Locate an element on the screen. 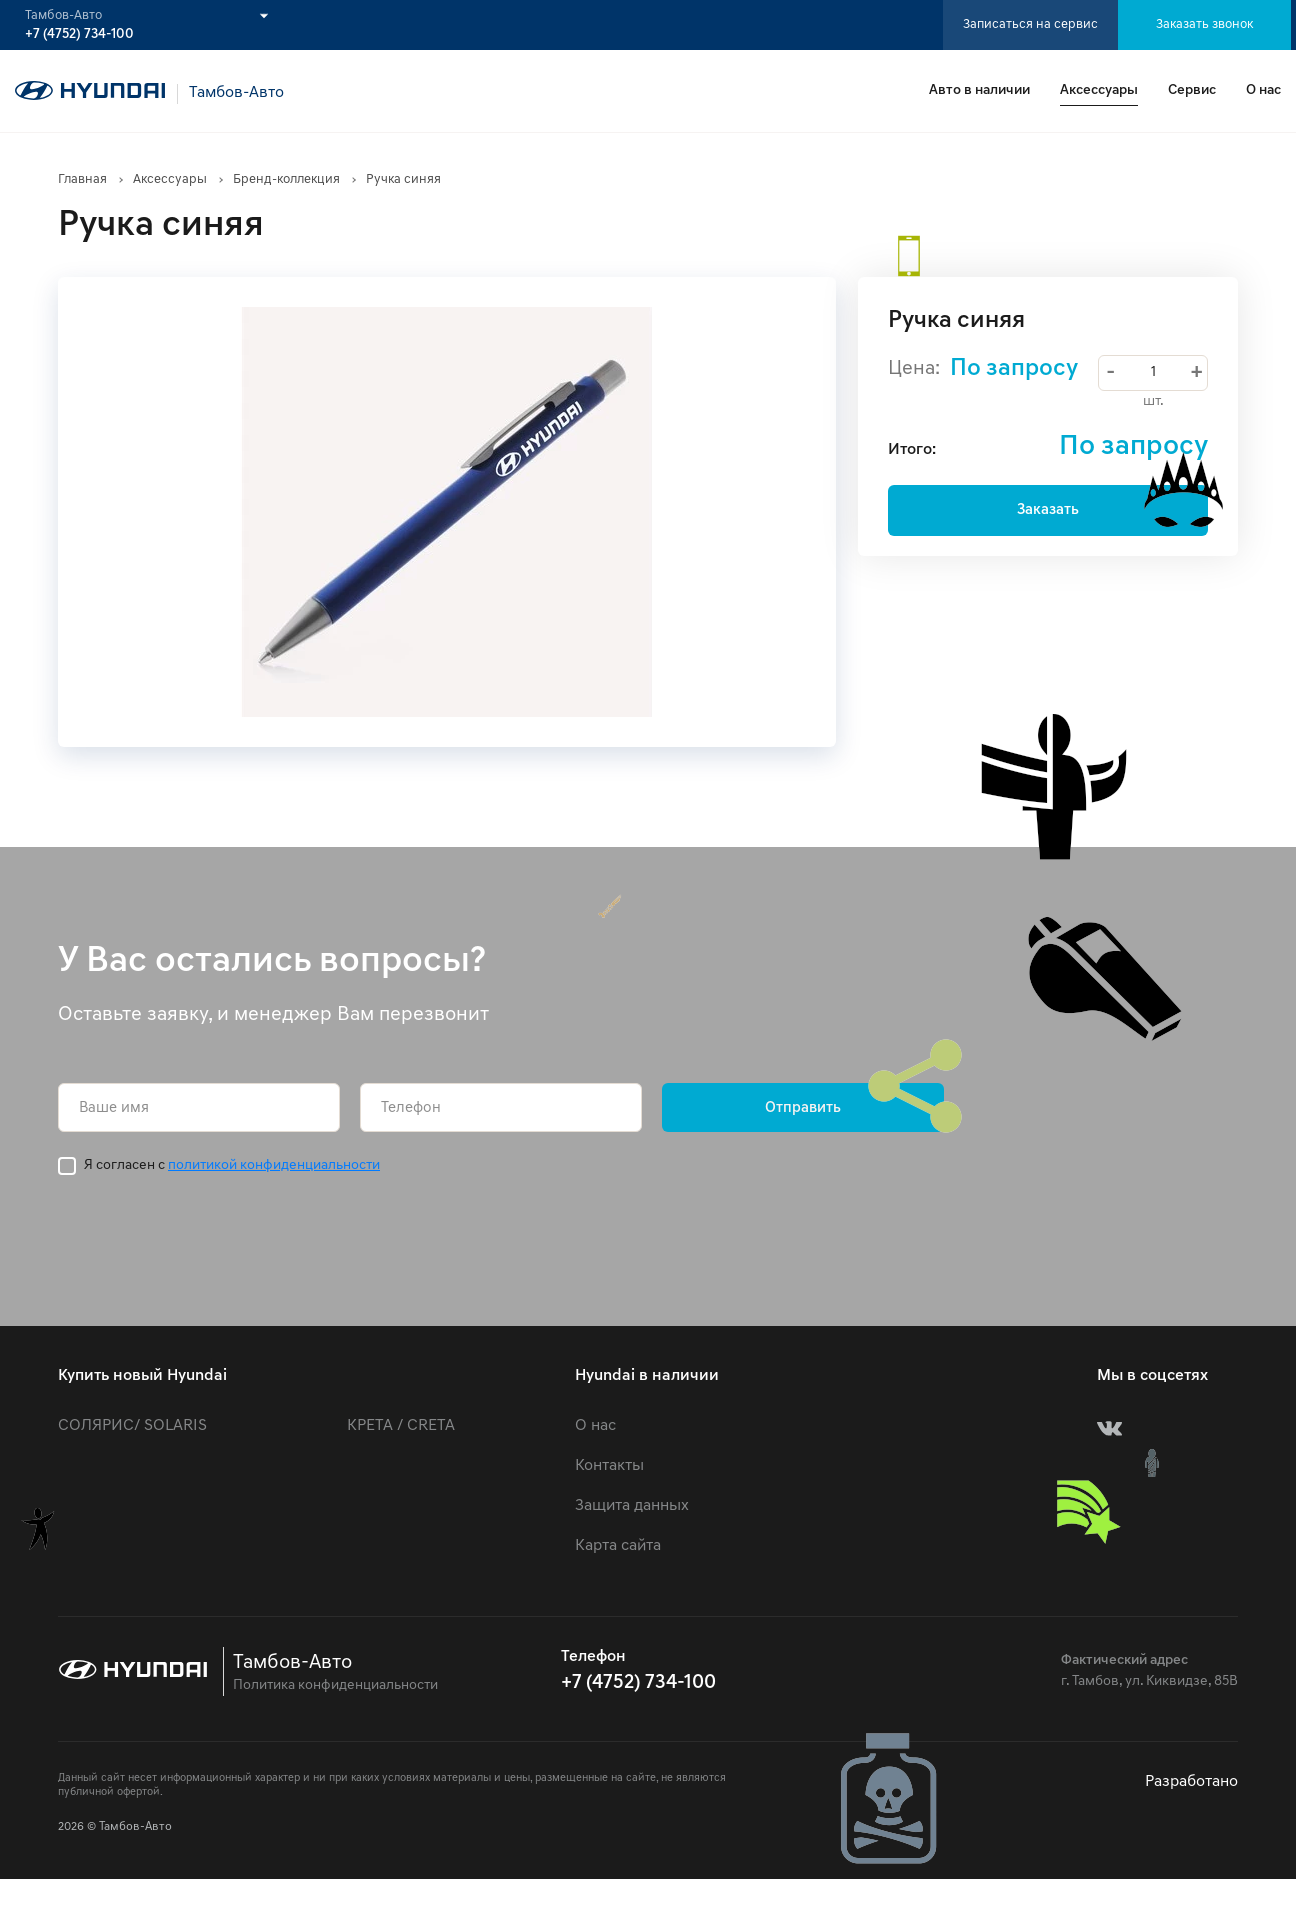 The width and height of the screenshot is (1296, 1915). poison or toxic item in game inventory is located at coordinates (887, 1797).